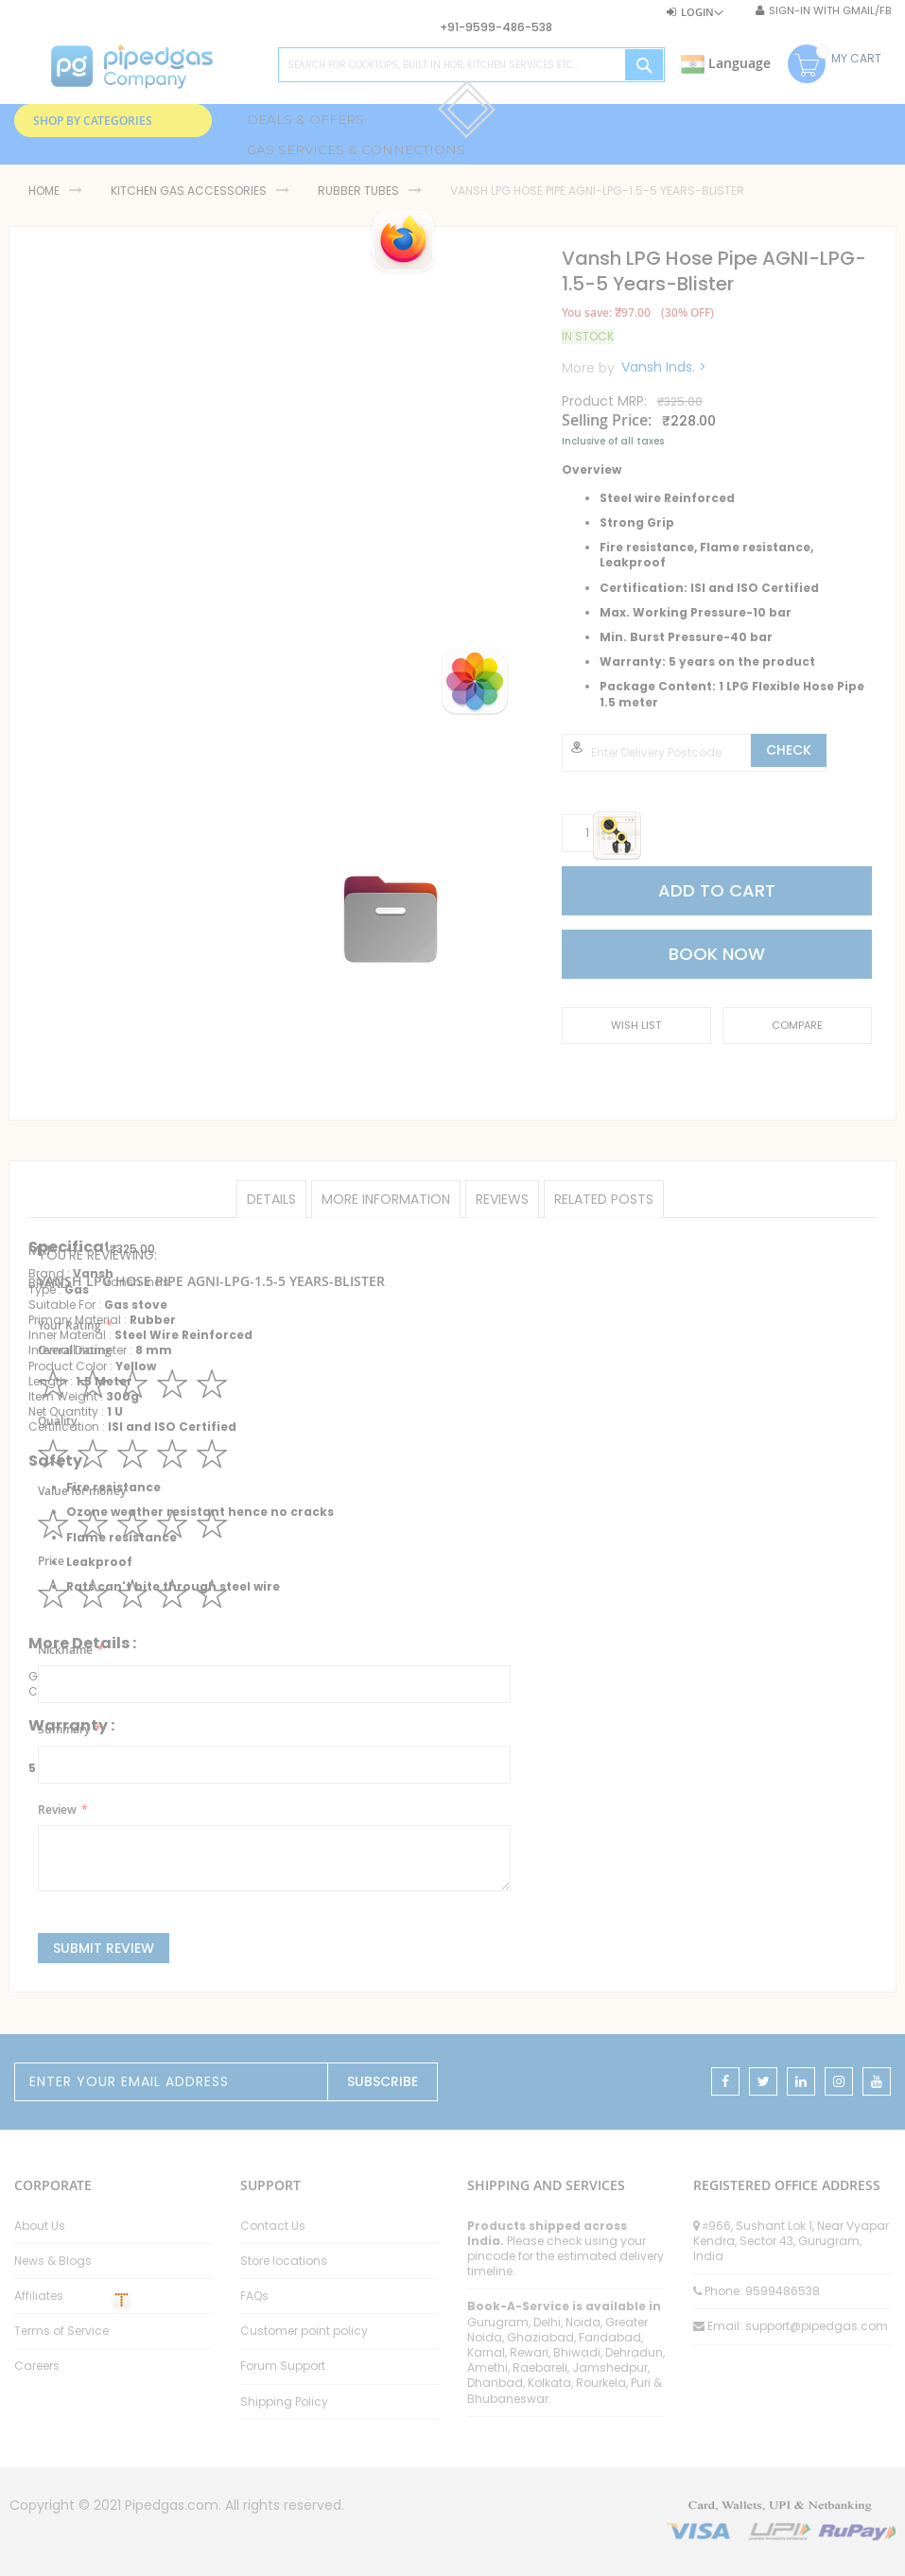 This screenshot has height=2576, width=905. I want to click on open the Photos app, so click(475, 681).